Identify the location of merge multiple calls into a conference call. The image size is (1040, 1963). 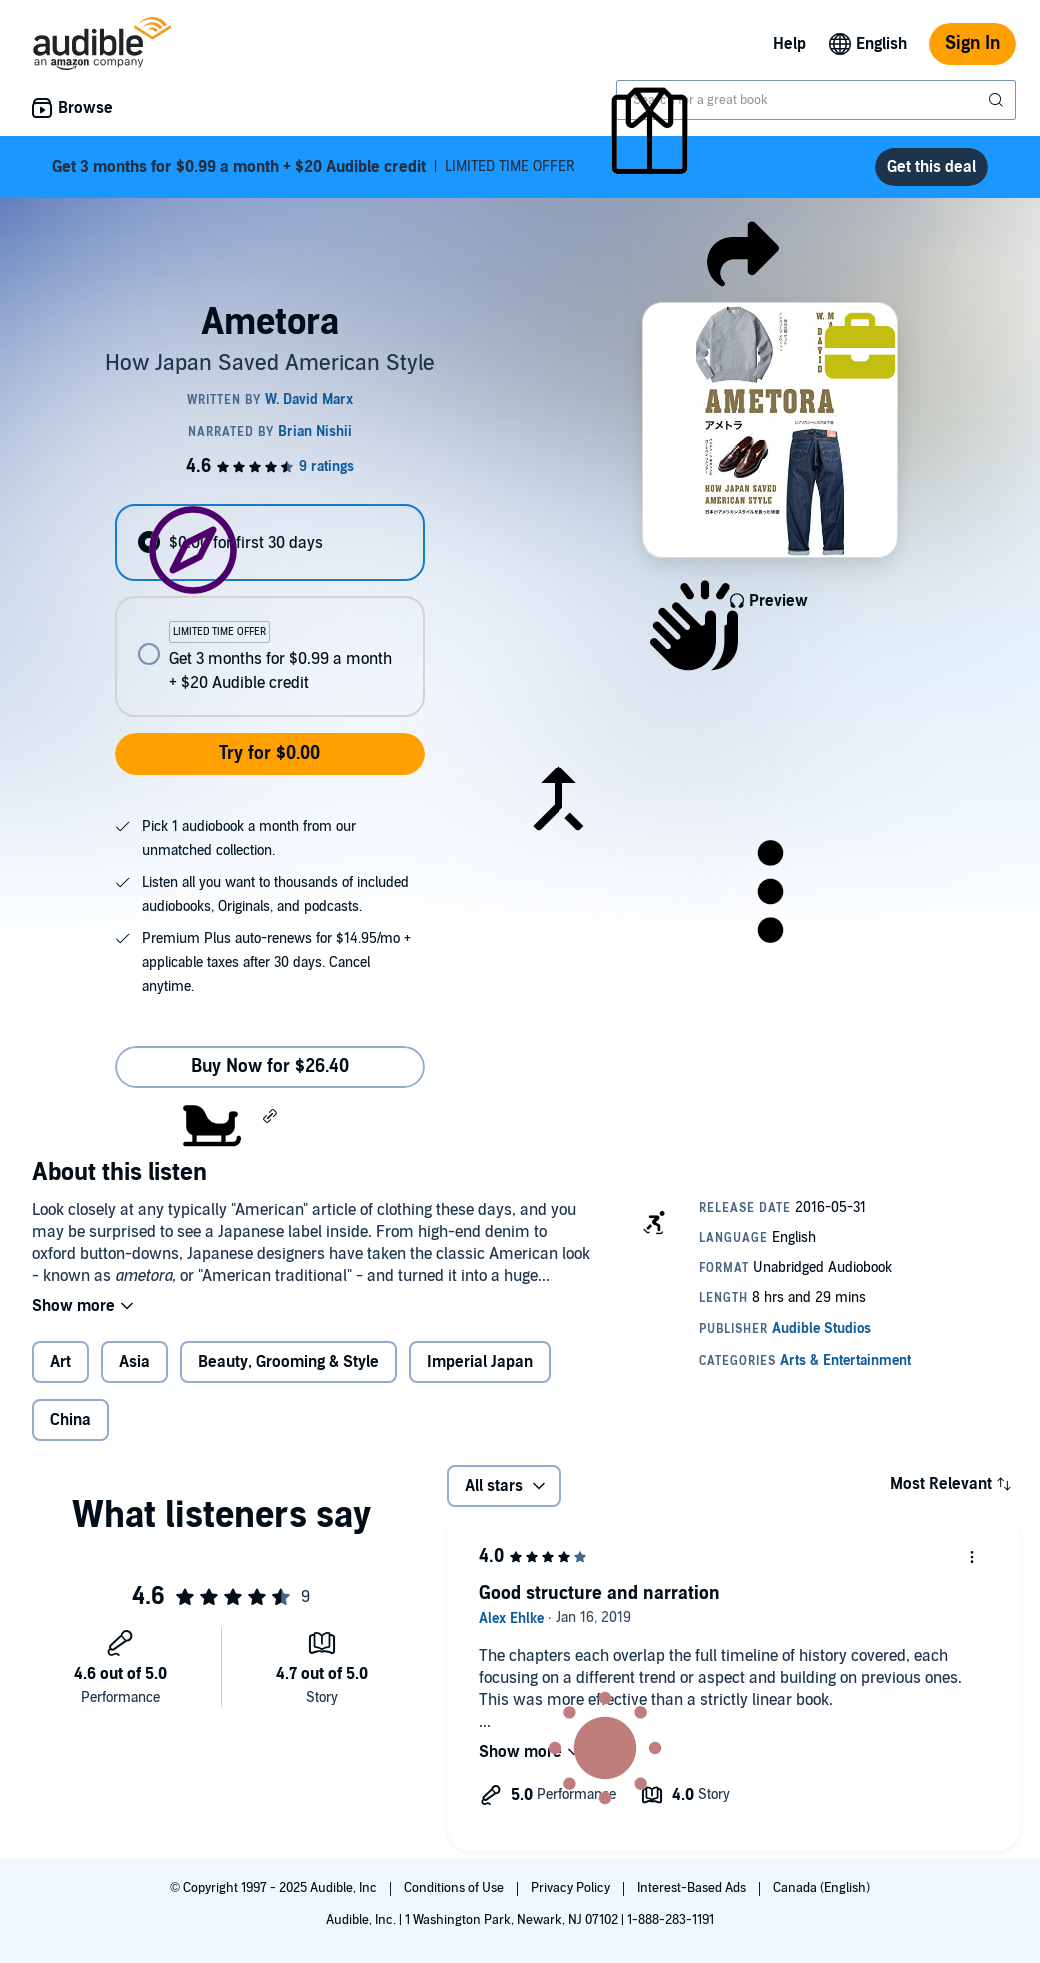
(558, 798).